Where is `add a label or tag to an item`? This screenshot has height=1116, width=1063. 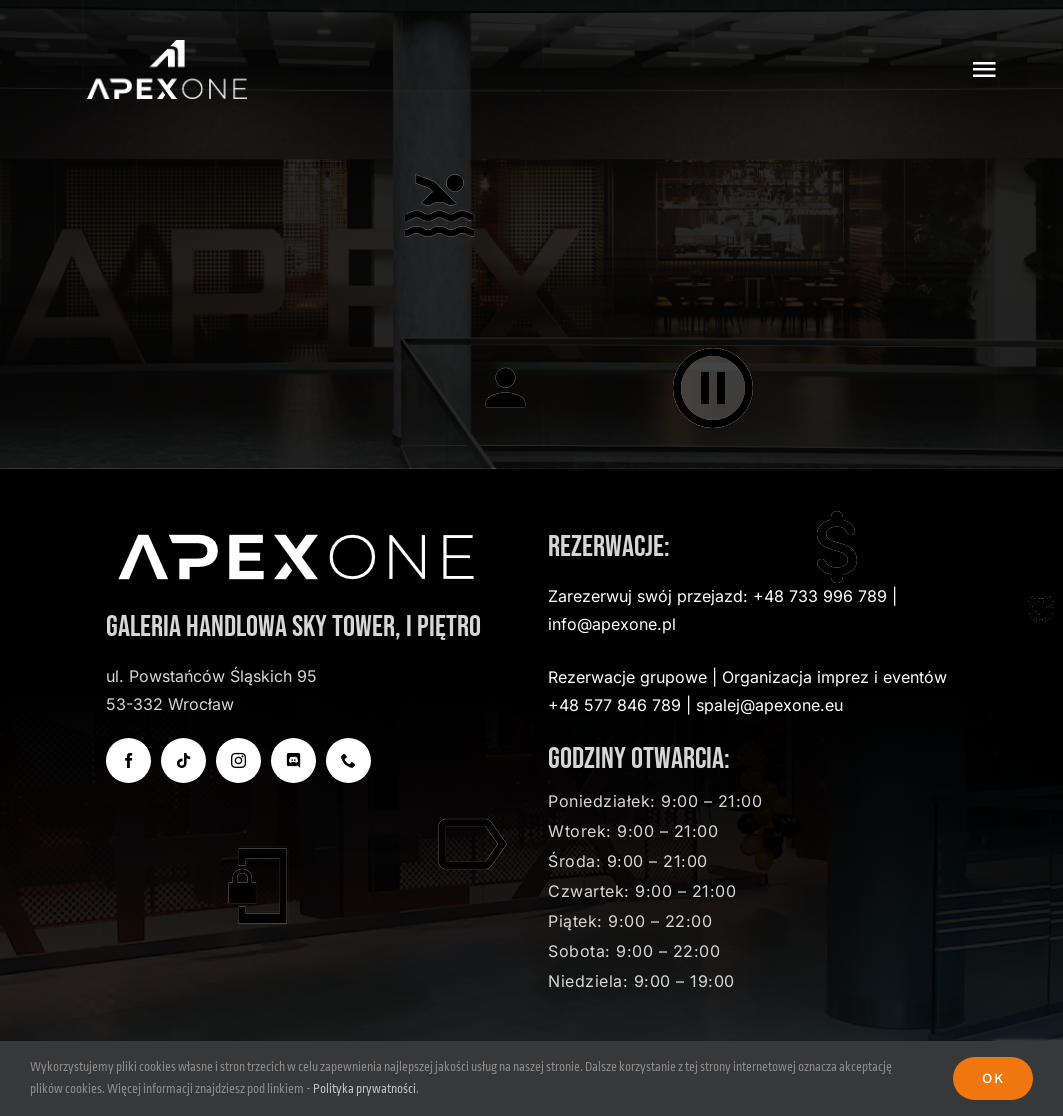 add a label or tag to an item is located at coordinates (471, 844).